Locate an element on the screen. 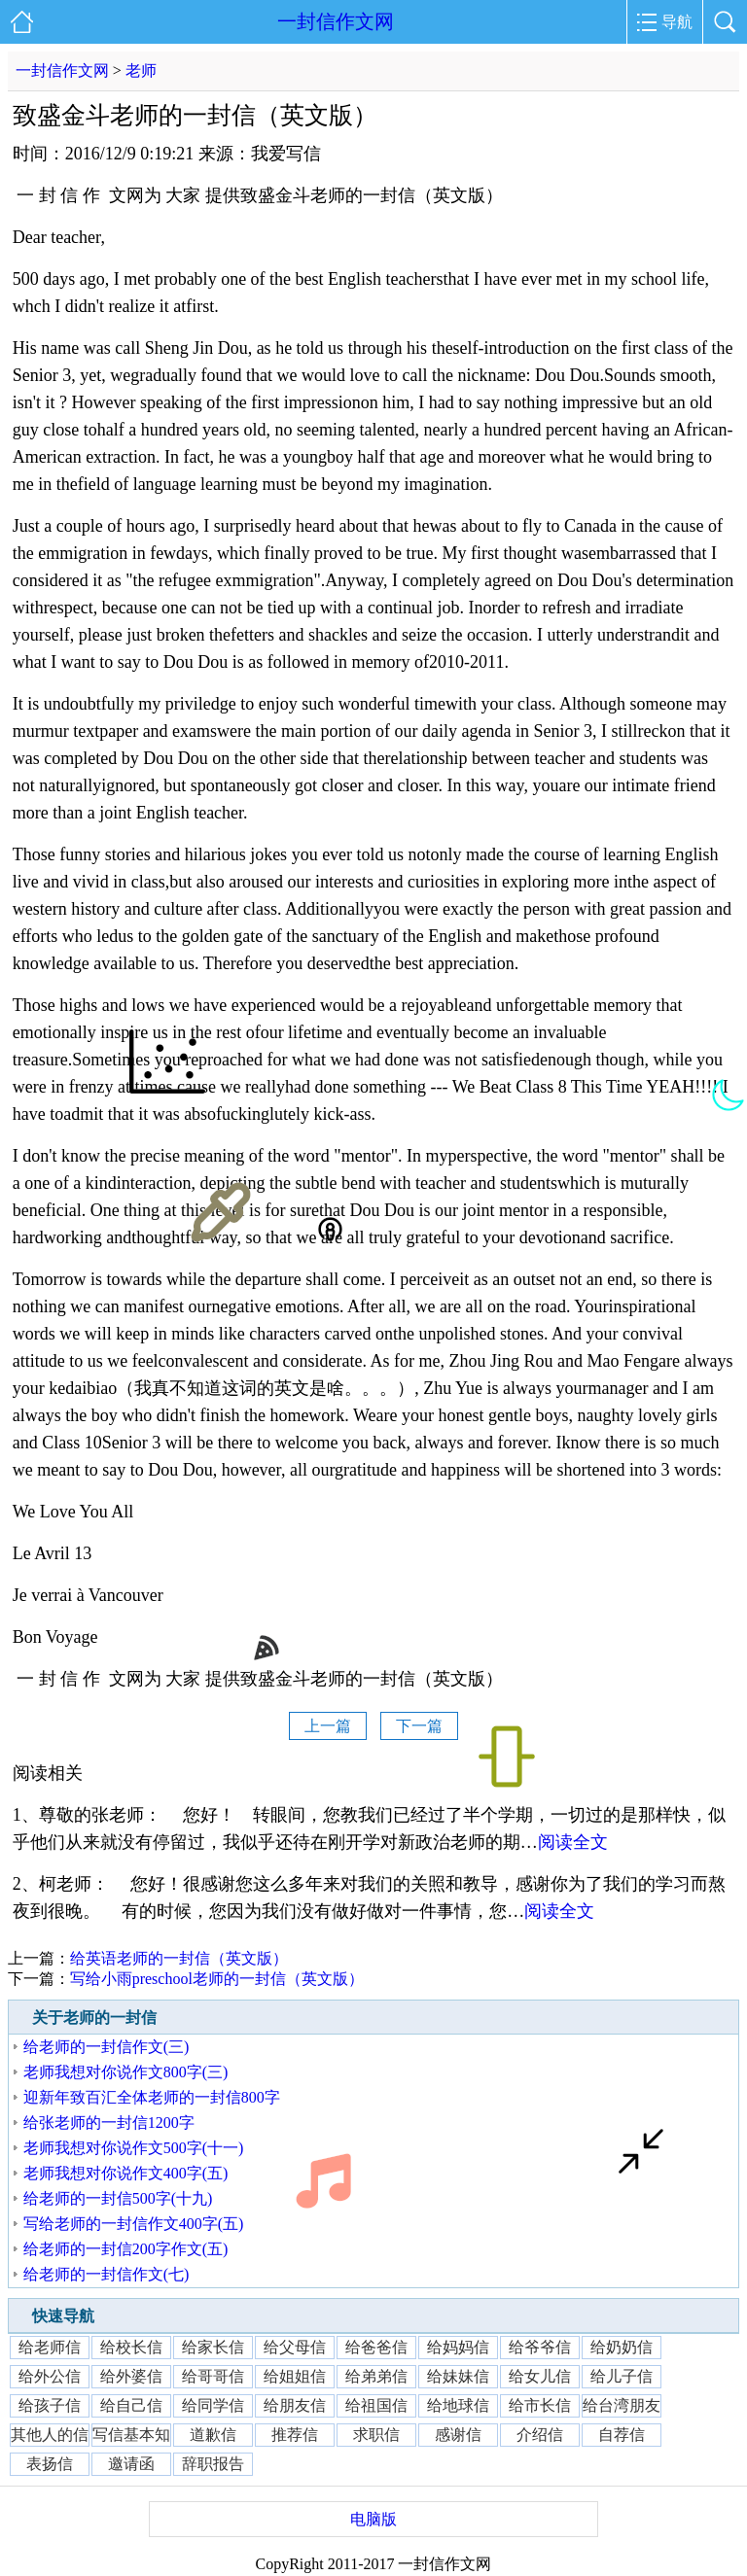 The width and height of the screenshot is (747, 2576). view scatter plot data is located at coordinates (167, 1062).